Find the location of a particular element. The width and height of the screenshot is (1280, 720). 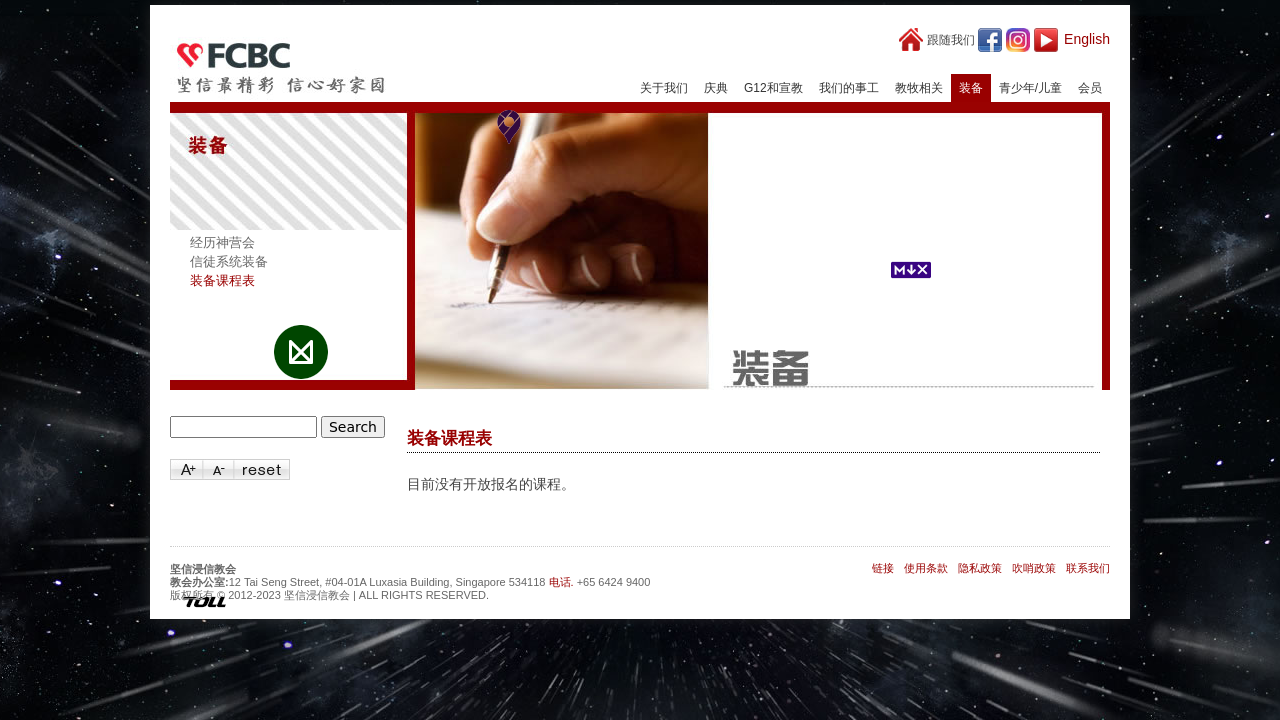

open milanote app is located at coordinates (301, 352).